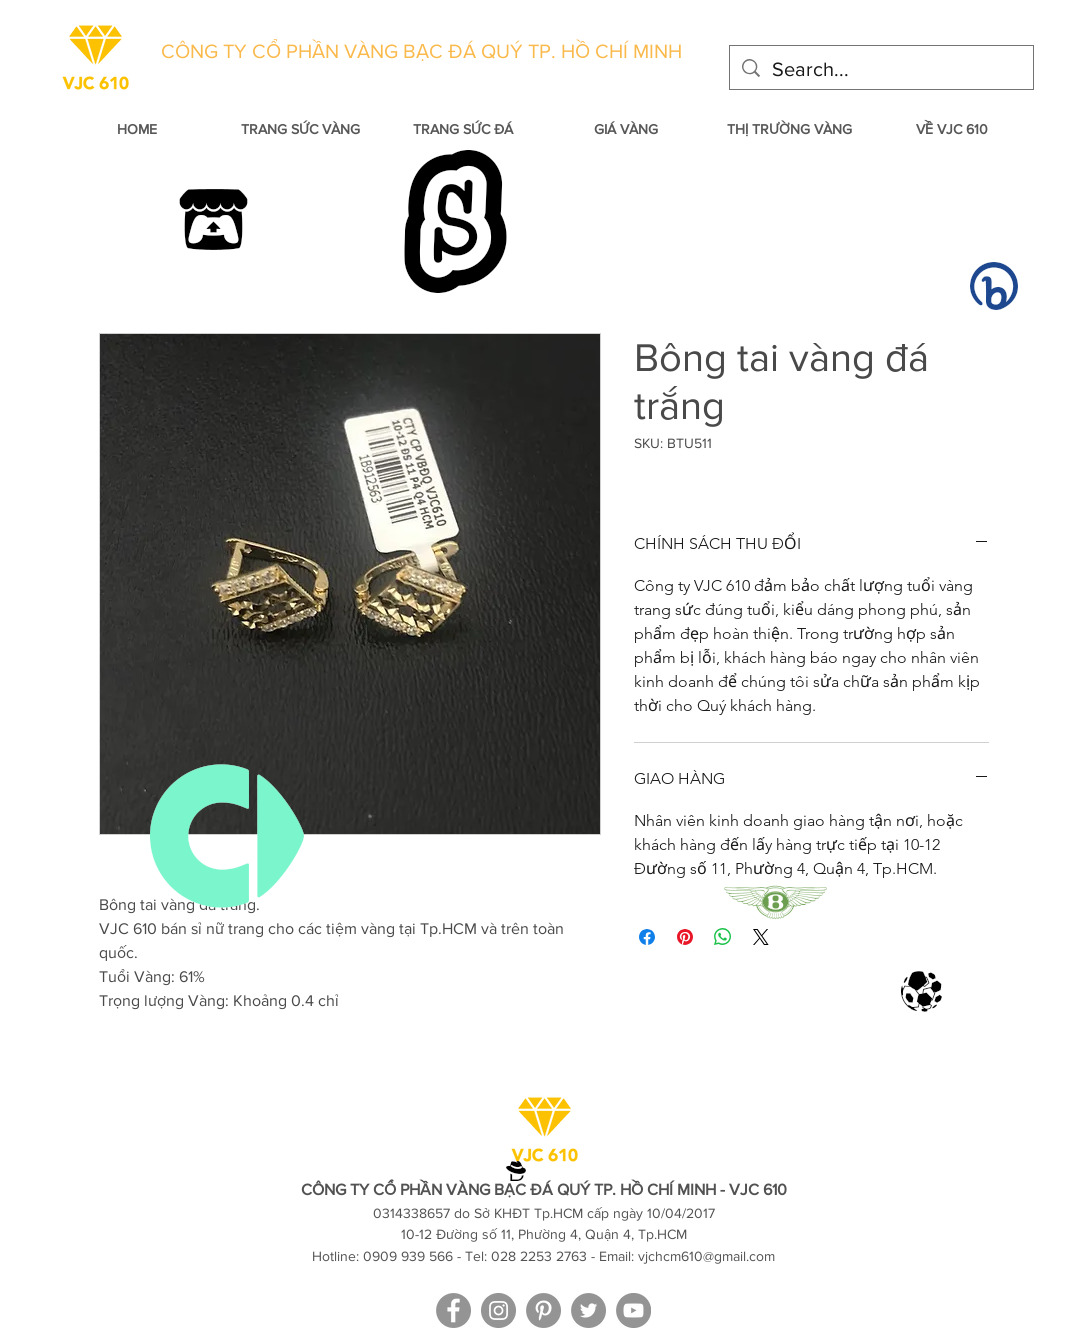 The height and width of the screenshot is (1331, 1087). Describe the element at coordinates (994, 286) in the screenshot. I see `open bitly link shortening service` at that location.